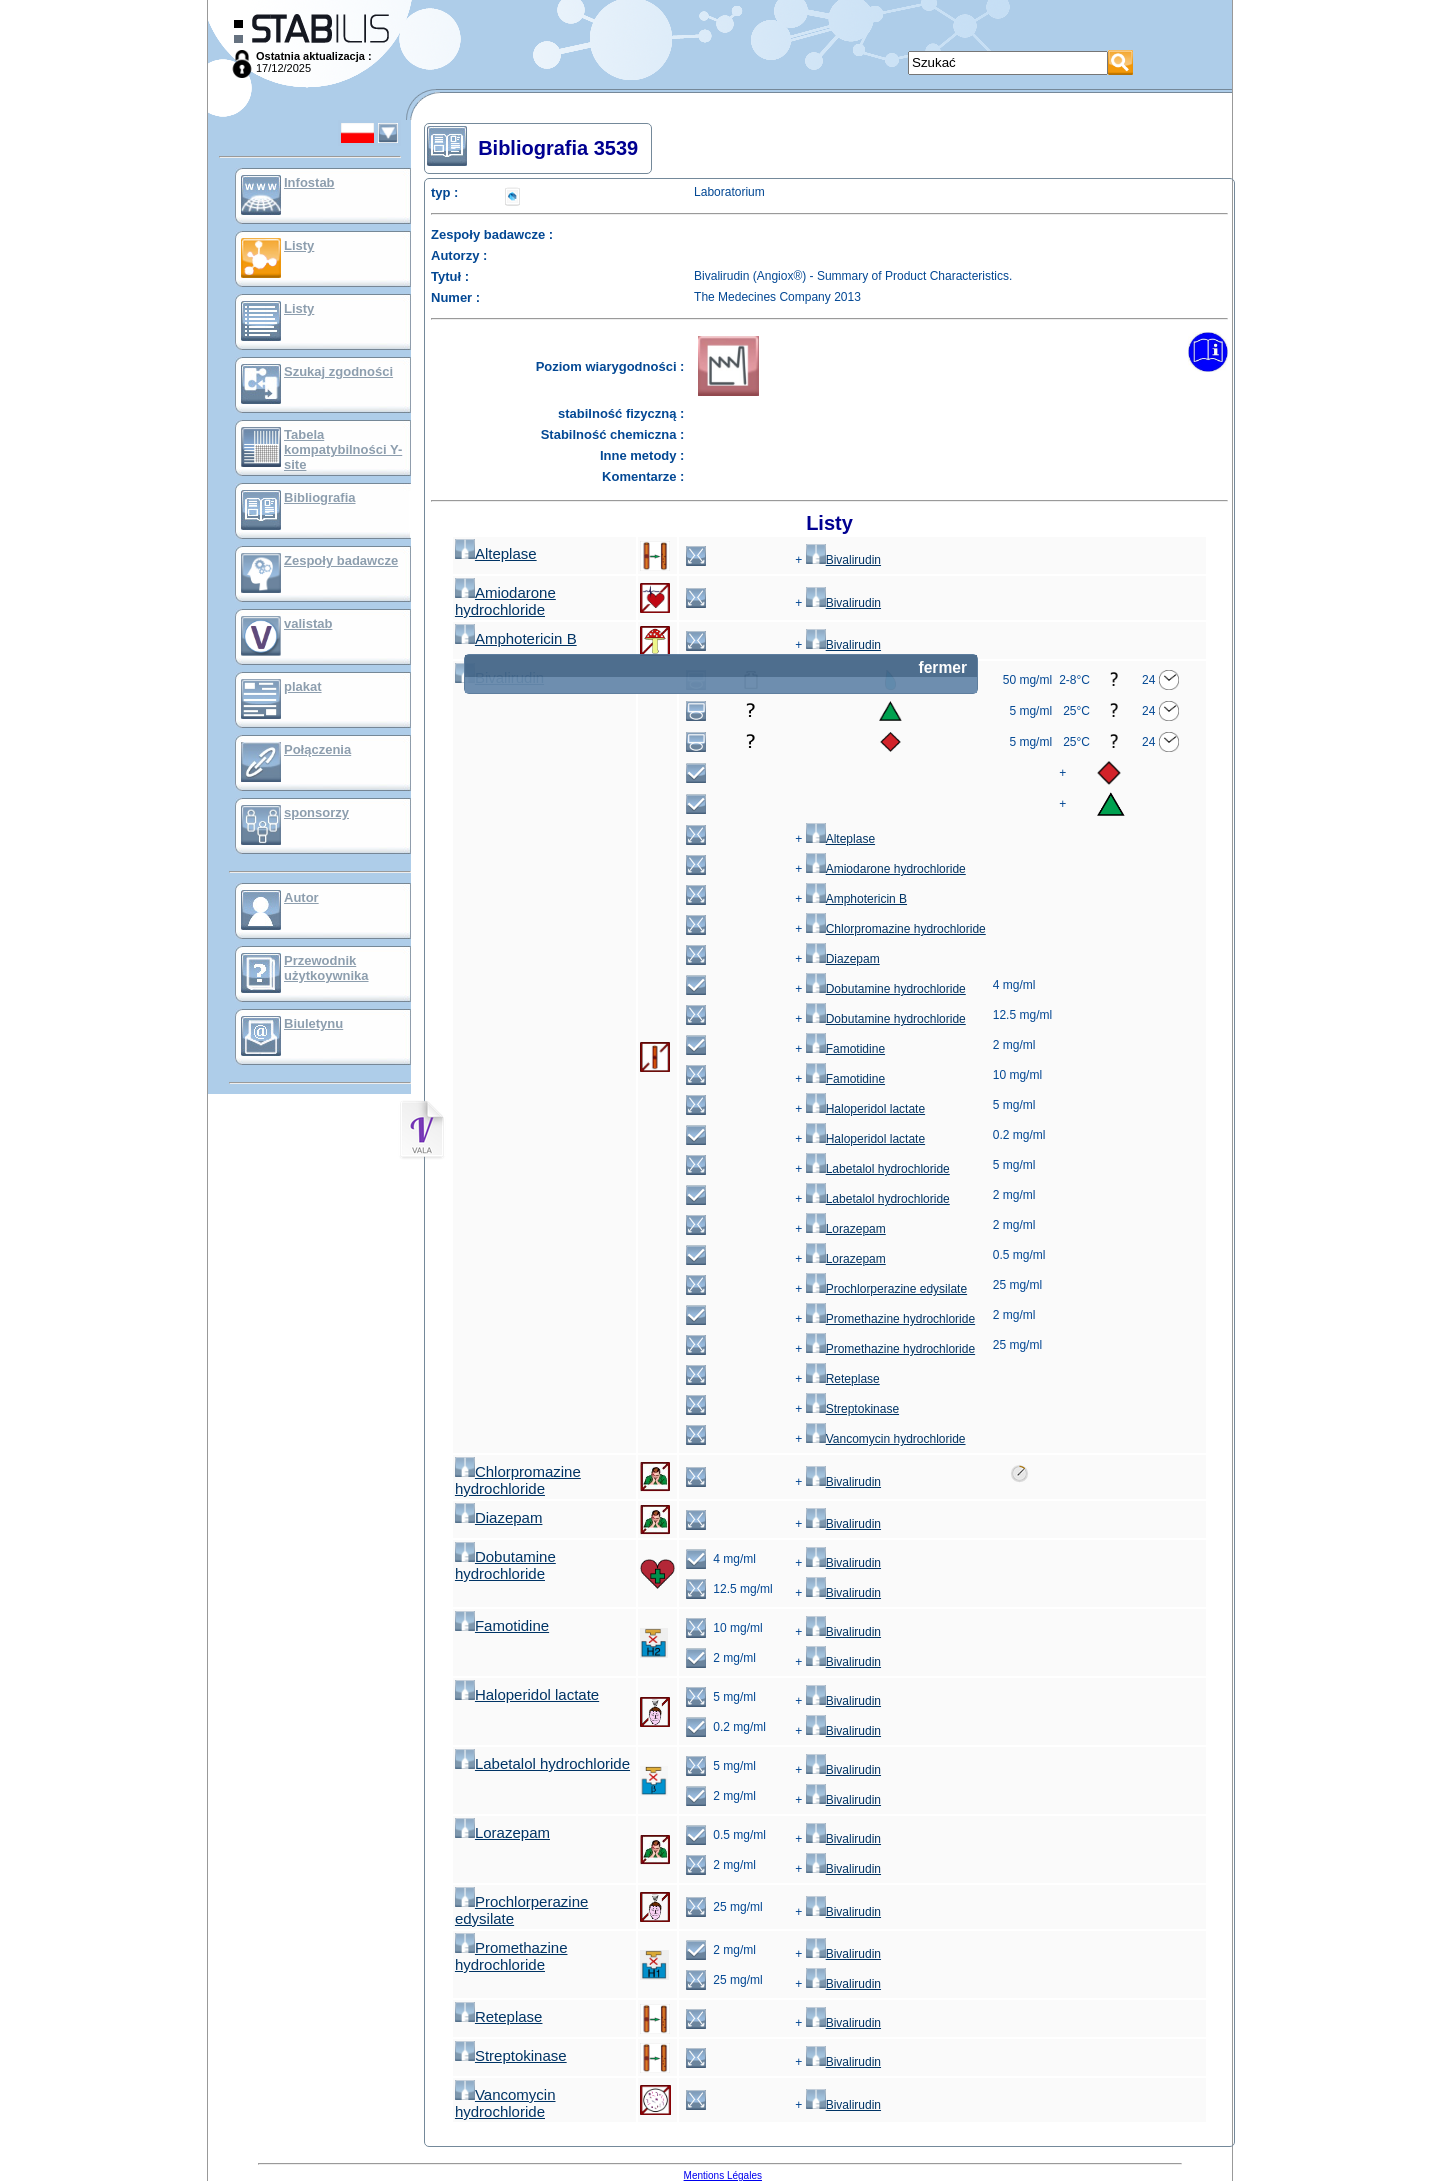  I want to click on open system profiler application, so click(1019, 1473).